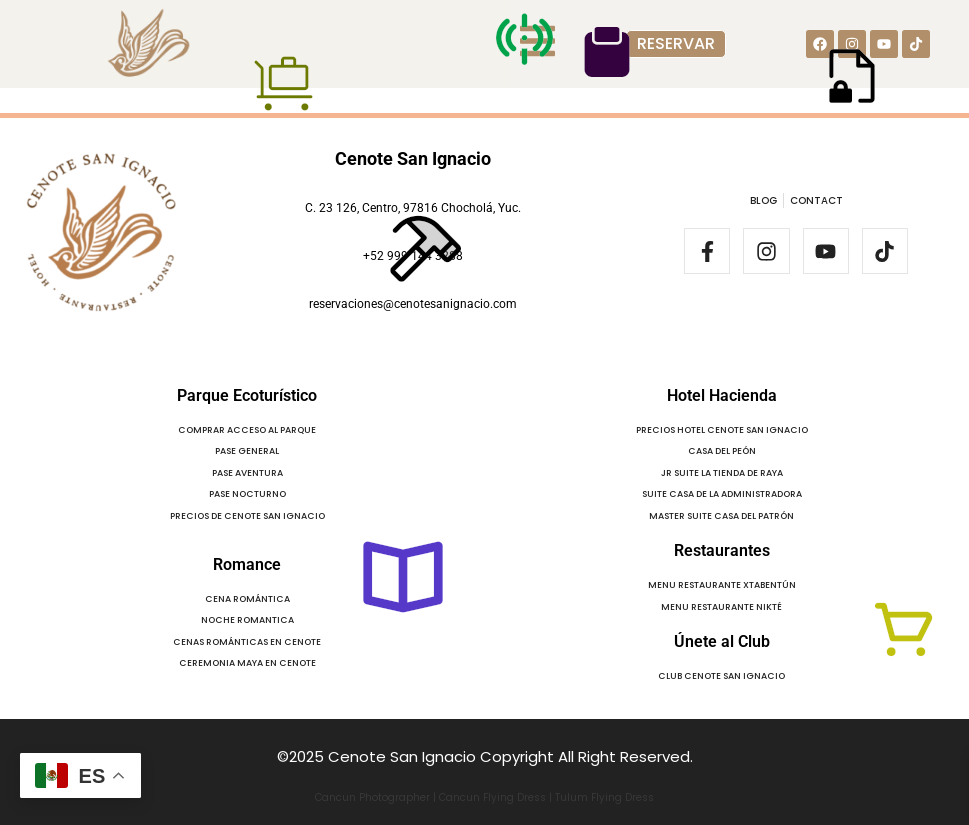  What do you see at coordinates (904, 629) in the screenshot?
I see `view your shopping cart` at bounding box center [904, 629].